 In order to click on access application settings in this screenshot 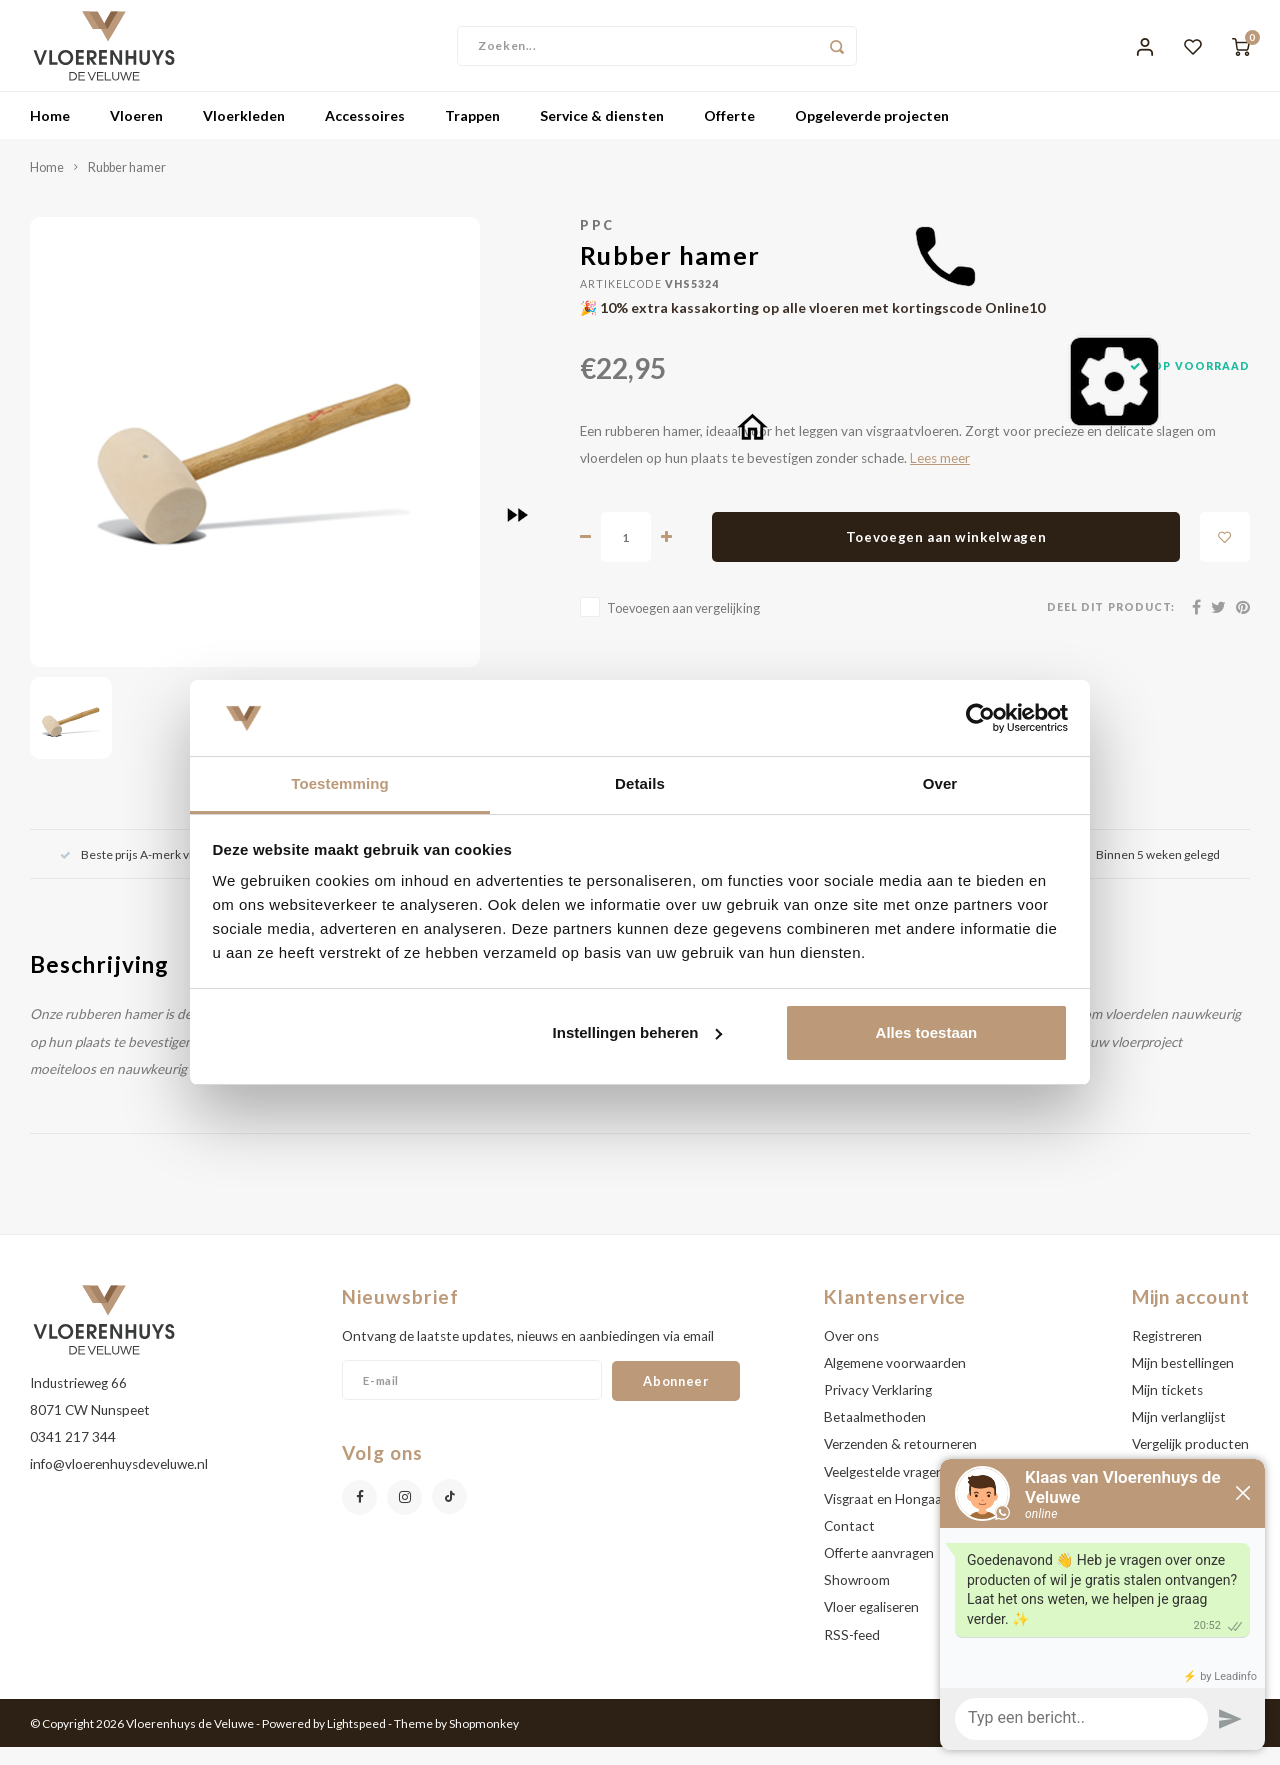, I will do `click(1114, 381)`.